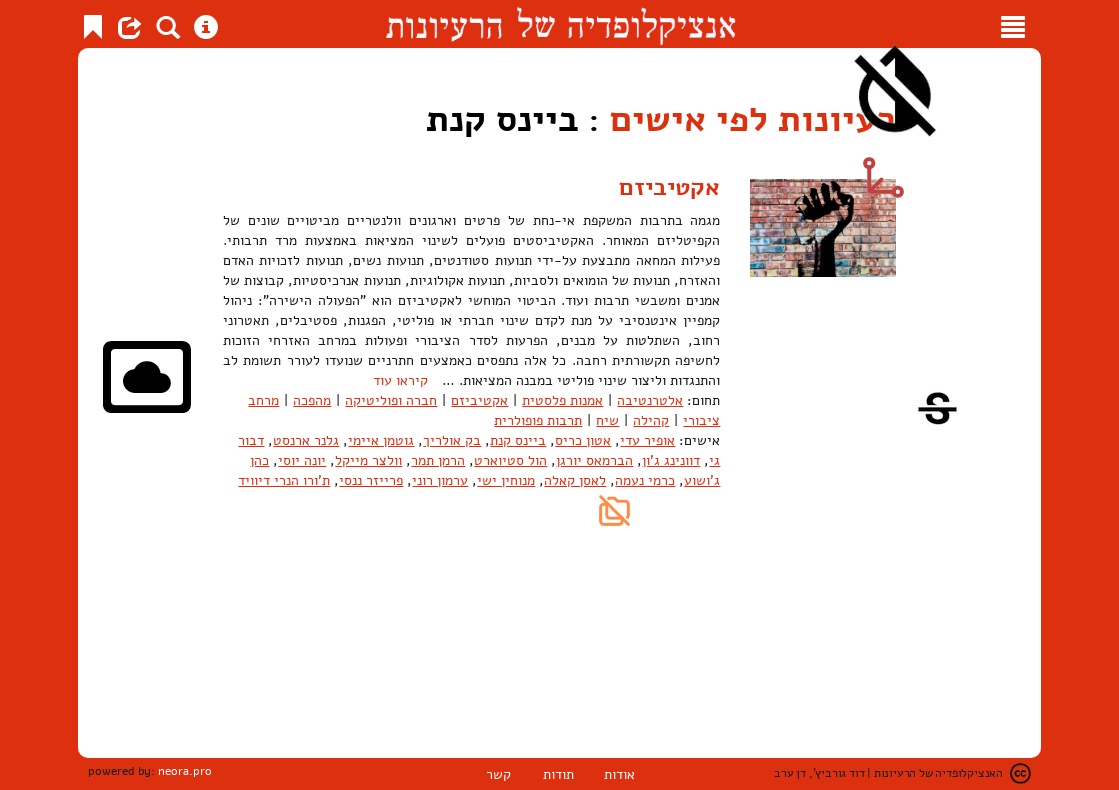 Image resolution: width=1119 pixels, height=790 pixels. I want to click on apply strikethrough formatting to selected text, so click(937, 411).